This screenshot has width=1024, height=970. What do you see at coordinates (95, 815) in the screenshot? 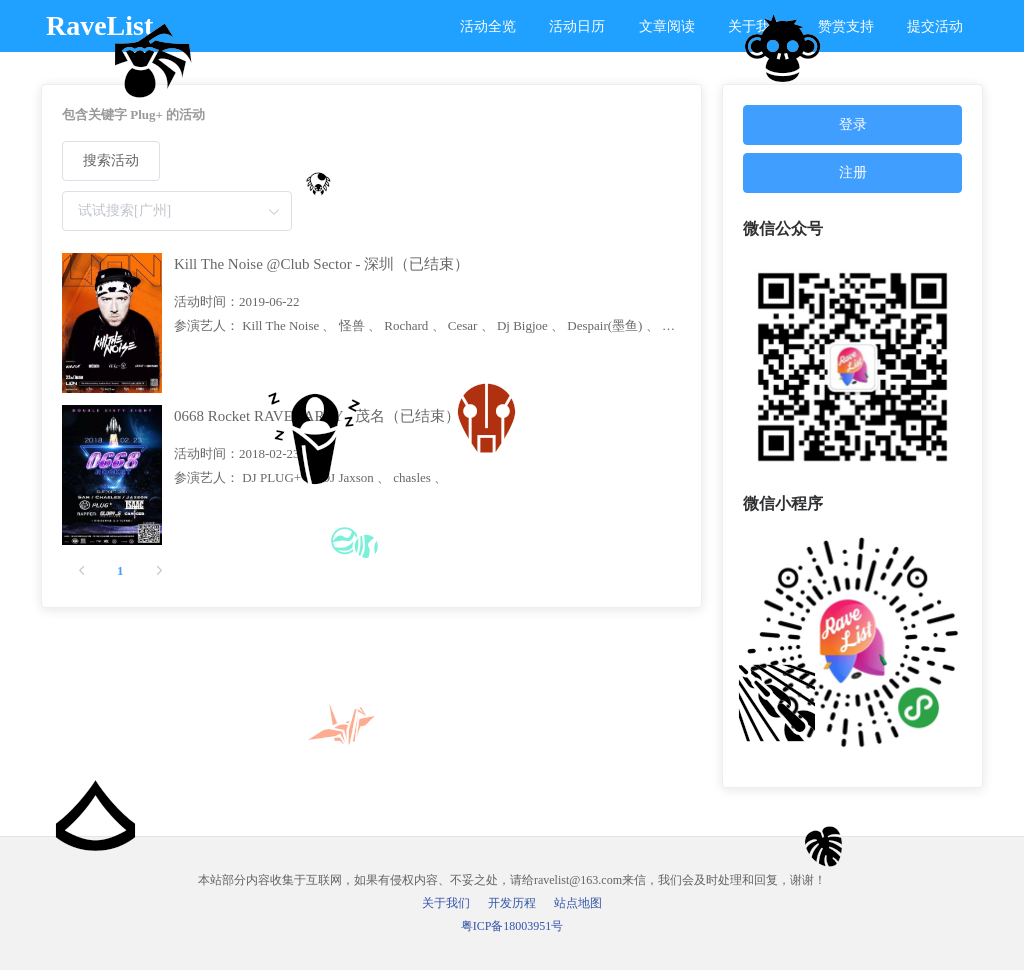
I see `indicates private first class military rank` at bounding box center [95, 815].